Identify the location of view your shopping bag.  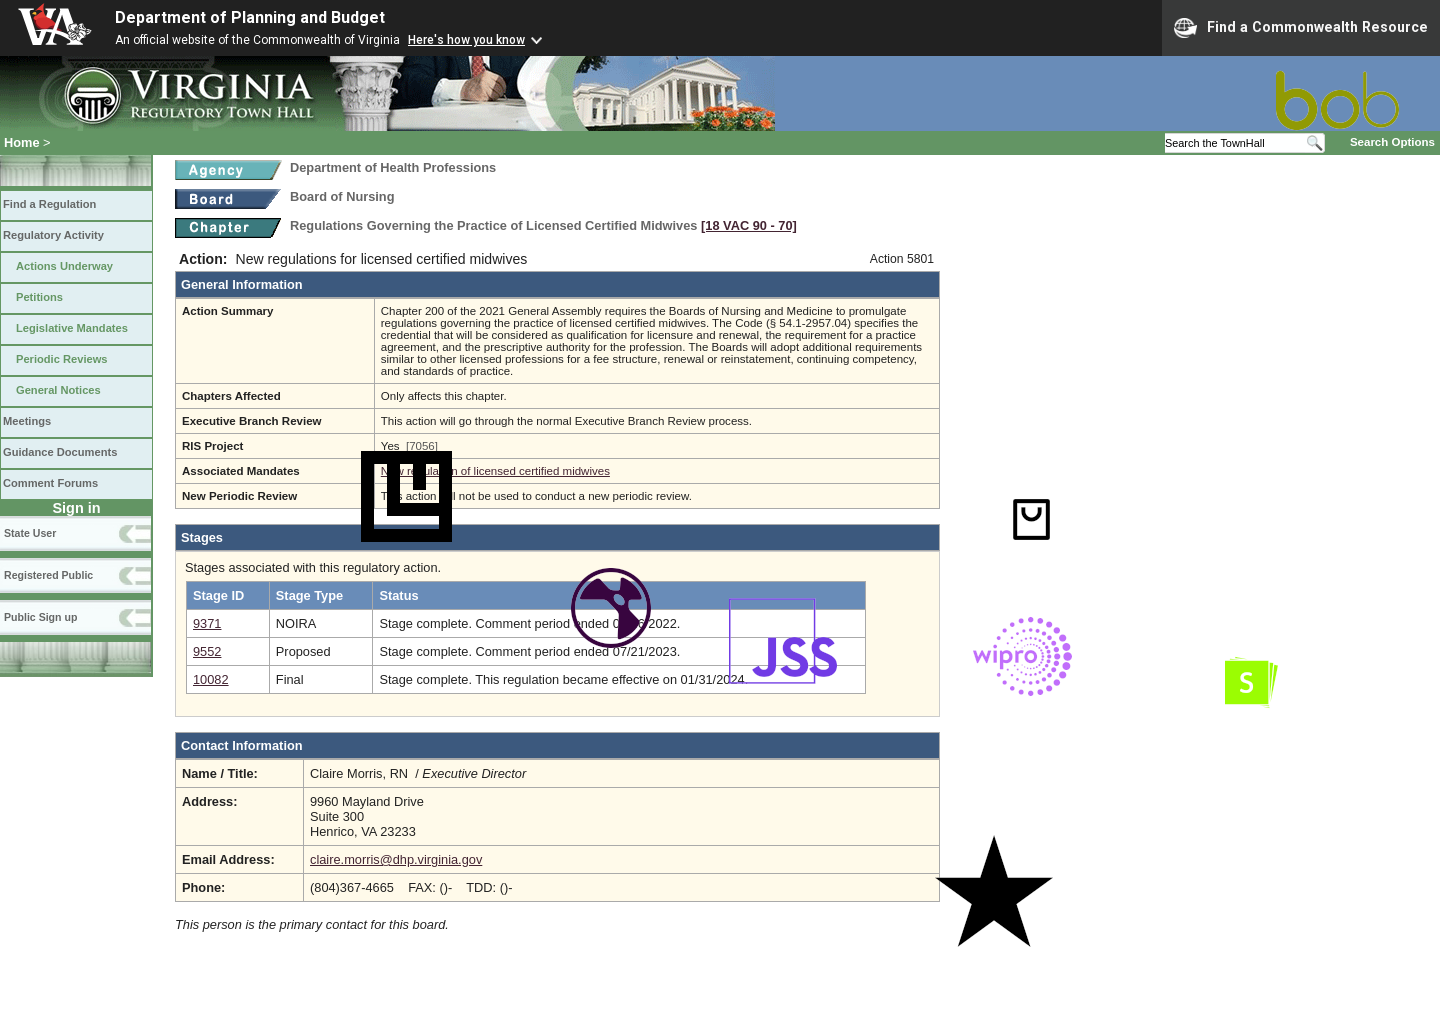
(1031, 519).